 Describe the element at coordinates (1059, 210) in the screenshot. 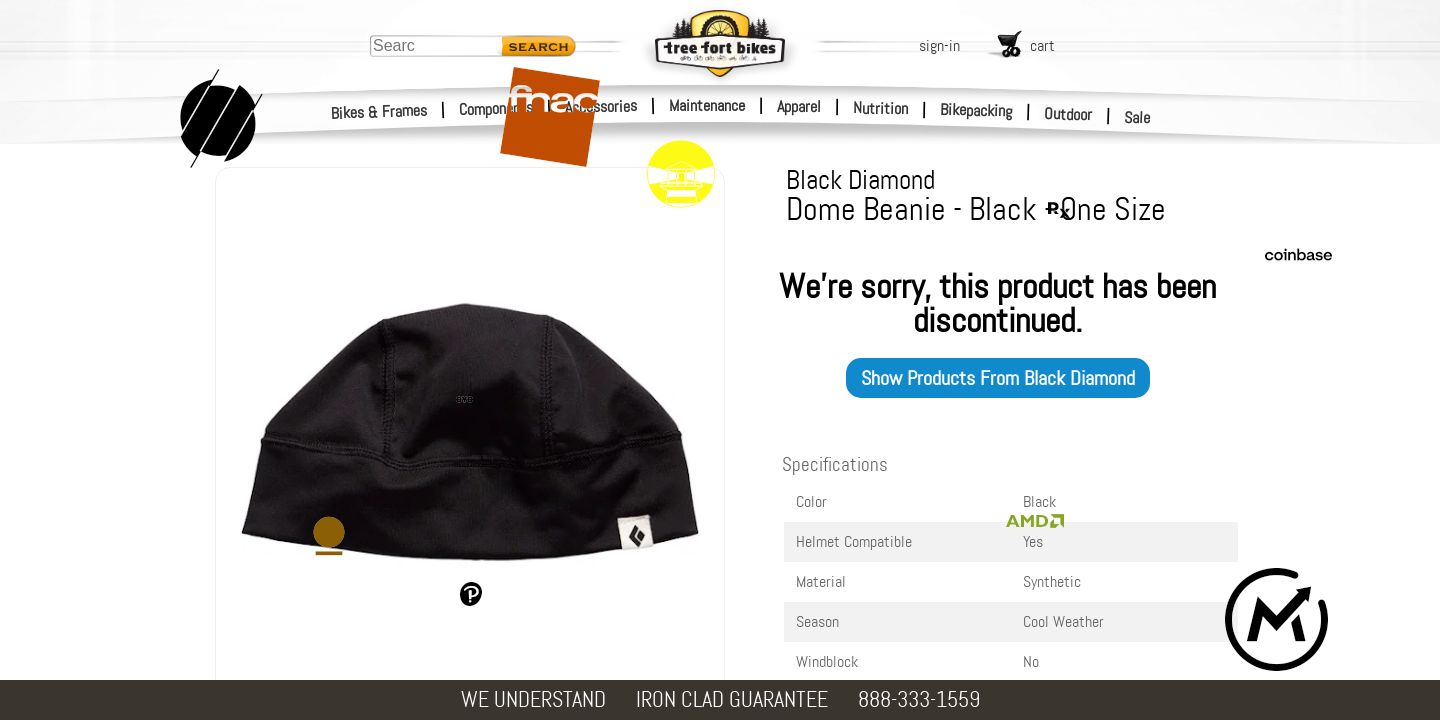

I see `open Reactive Resume app` at that location.